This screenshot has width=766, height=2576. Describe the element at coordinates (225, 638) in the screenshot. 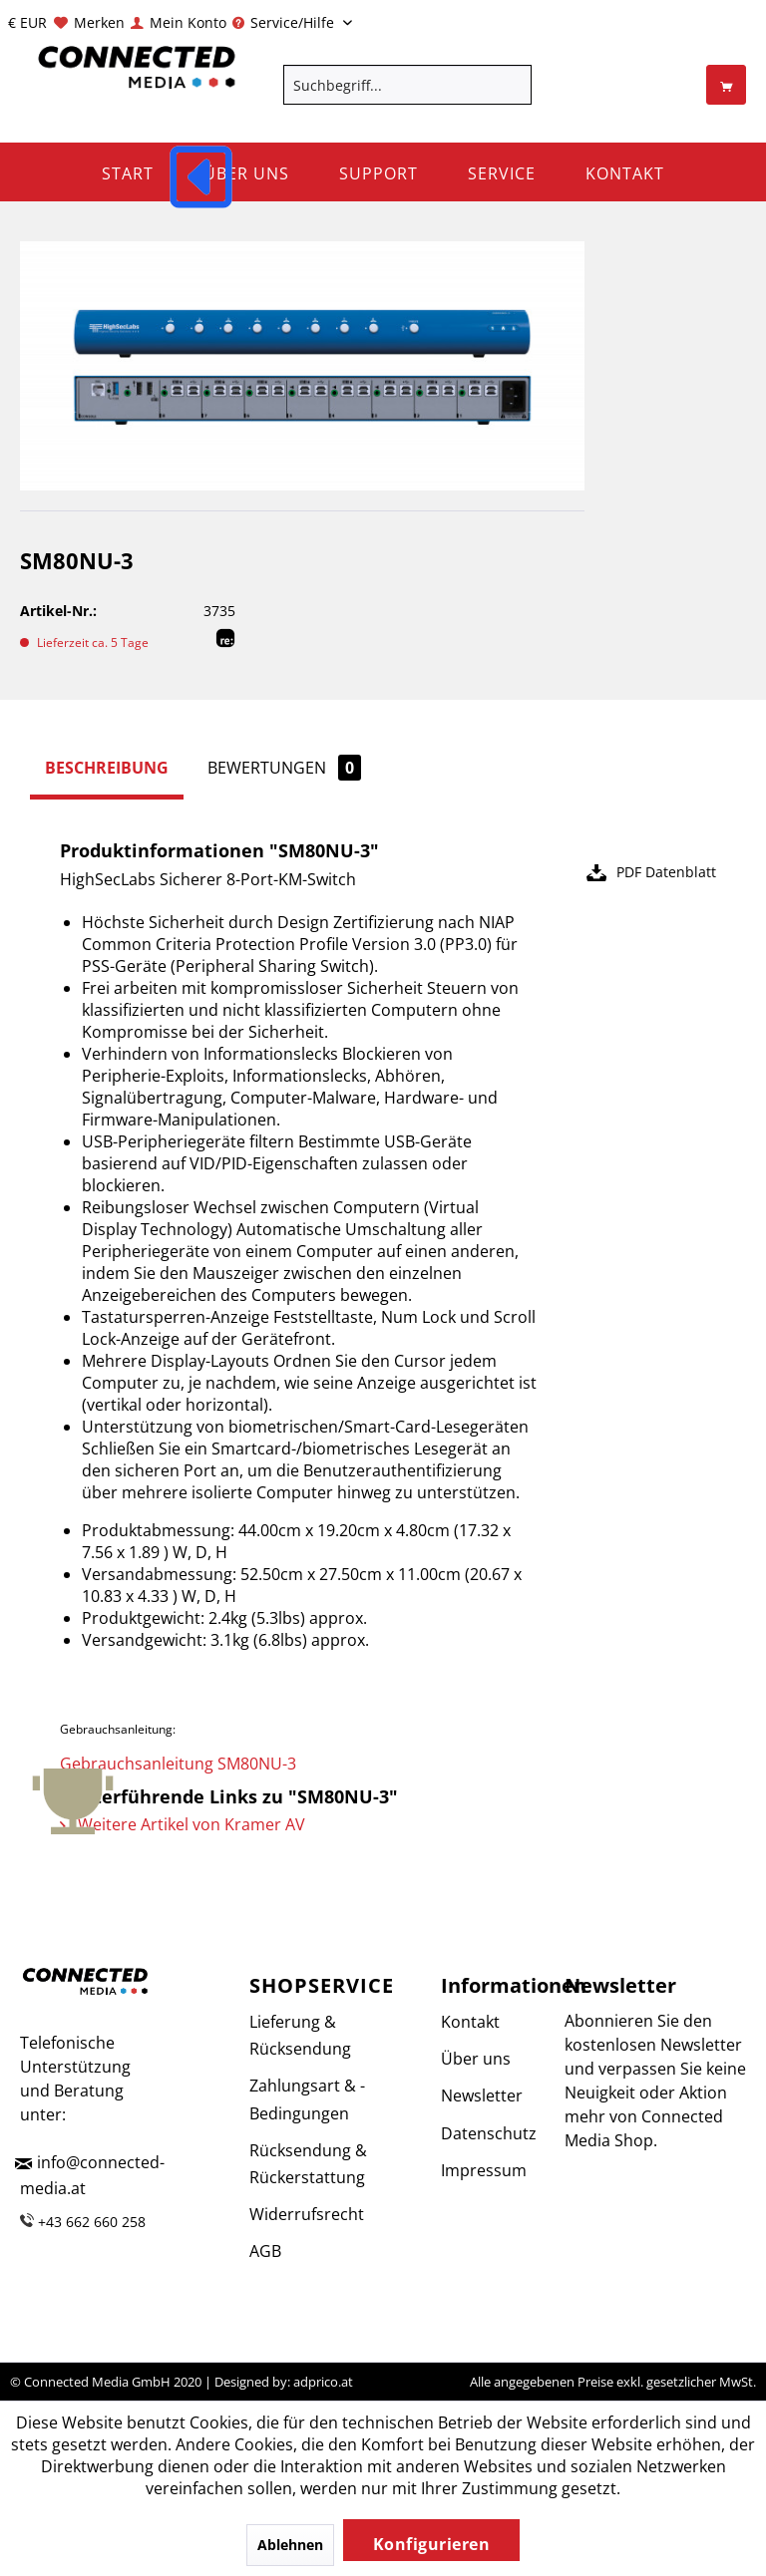

I see `replyd app logo` at that location.